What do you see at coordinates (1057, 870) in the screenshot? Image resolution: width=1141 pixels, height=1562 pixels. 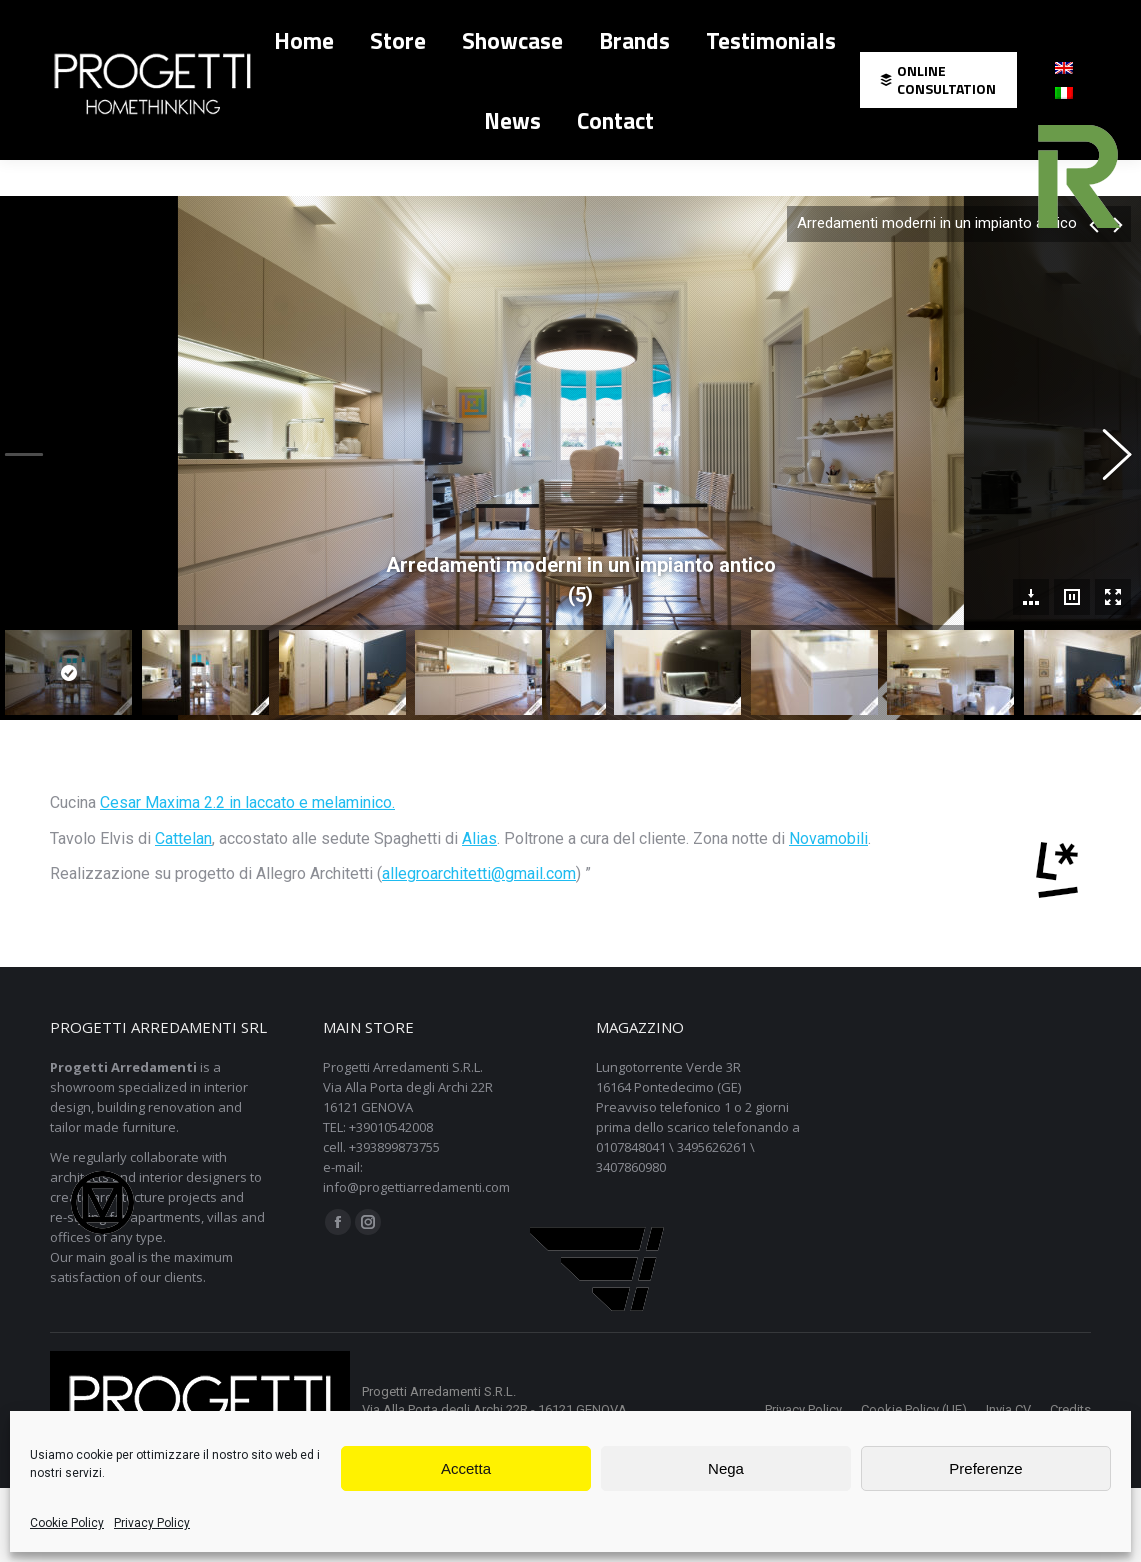 I see `open the Literal app` at bounding box center [1057, 870].